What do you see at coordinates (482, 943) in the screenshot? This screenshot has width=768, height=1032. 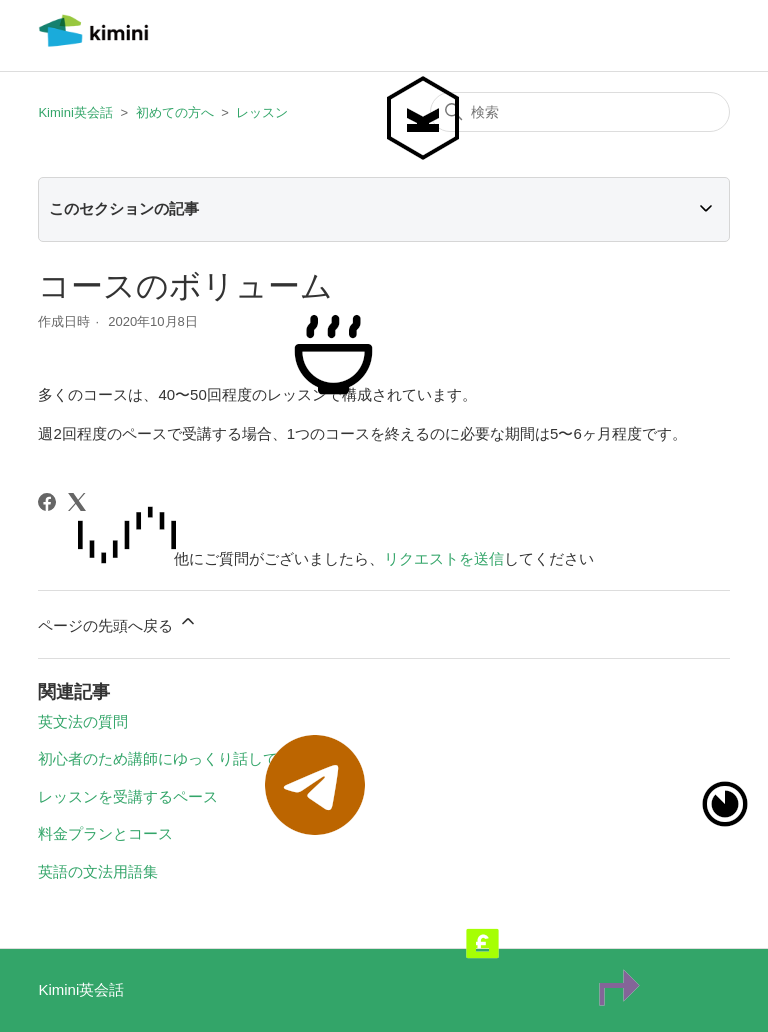 I see `access British pound currency settings` at bounding box center [482, 943].